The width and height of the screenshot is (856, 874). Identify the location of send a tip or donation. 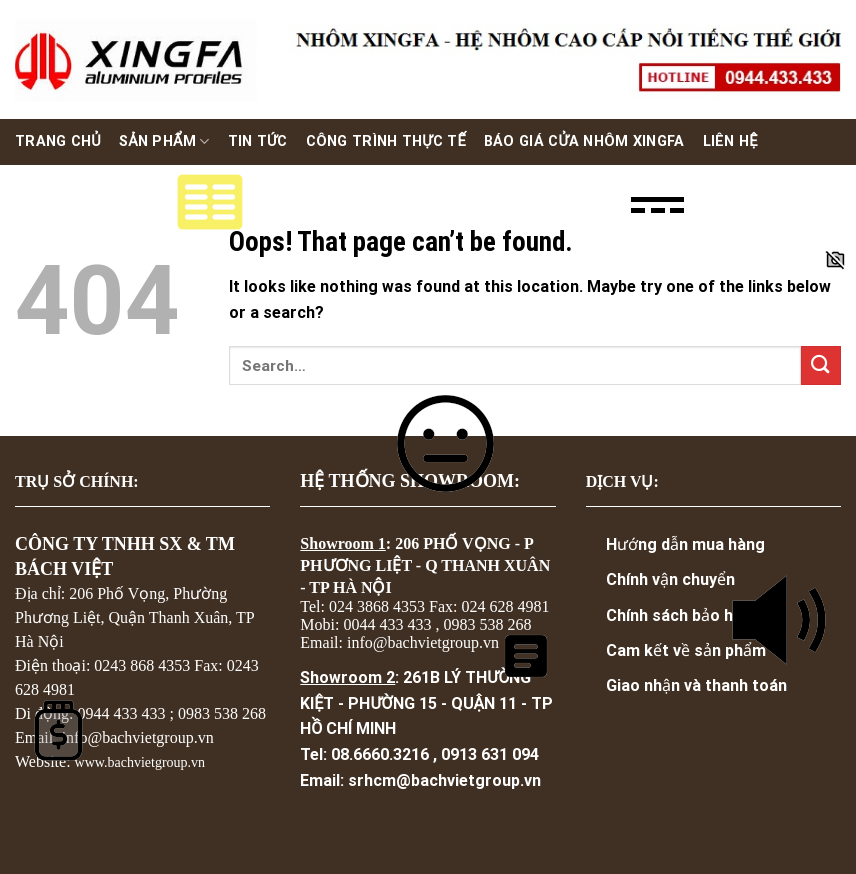
(58, 730).